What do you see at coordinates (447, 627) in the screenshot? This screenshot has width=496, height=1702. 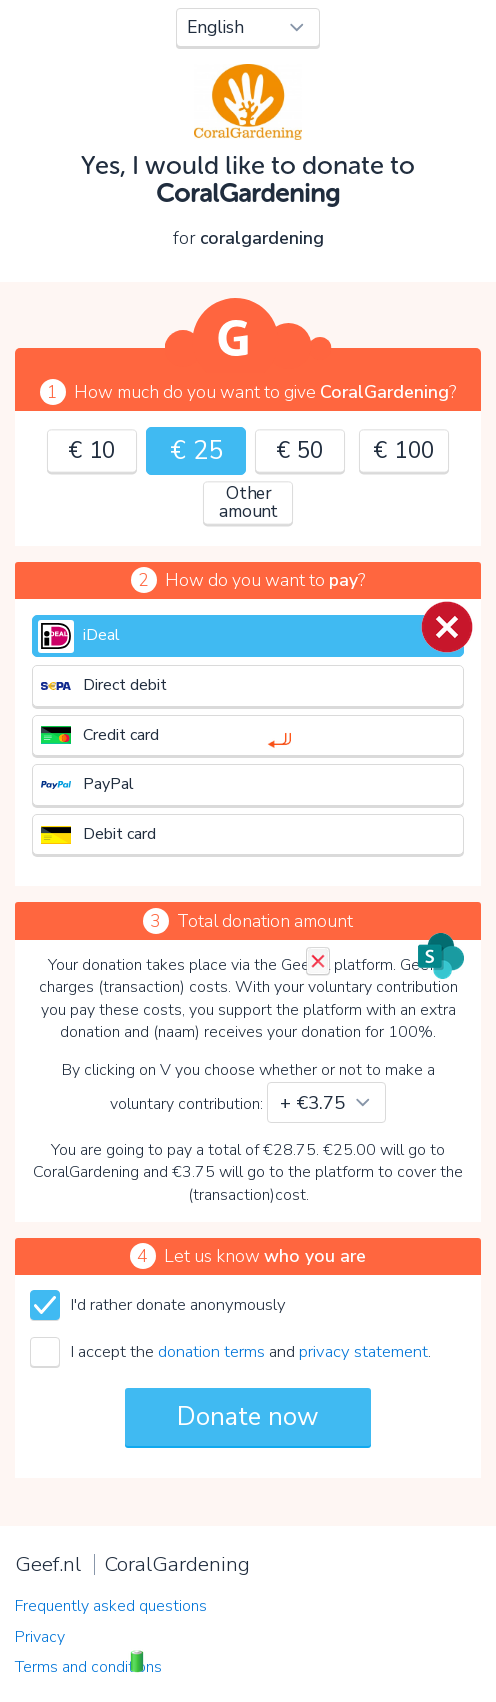 I see `close the current window` at bounding box center [447, 627].